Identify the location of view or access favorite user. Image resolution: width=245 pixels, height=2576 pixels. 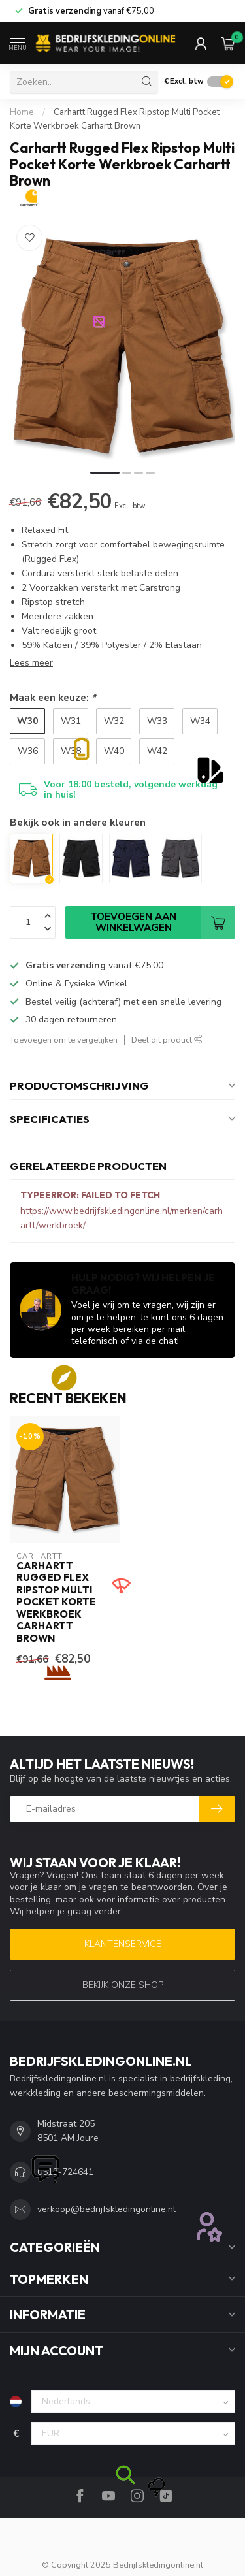
(206, 2226).